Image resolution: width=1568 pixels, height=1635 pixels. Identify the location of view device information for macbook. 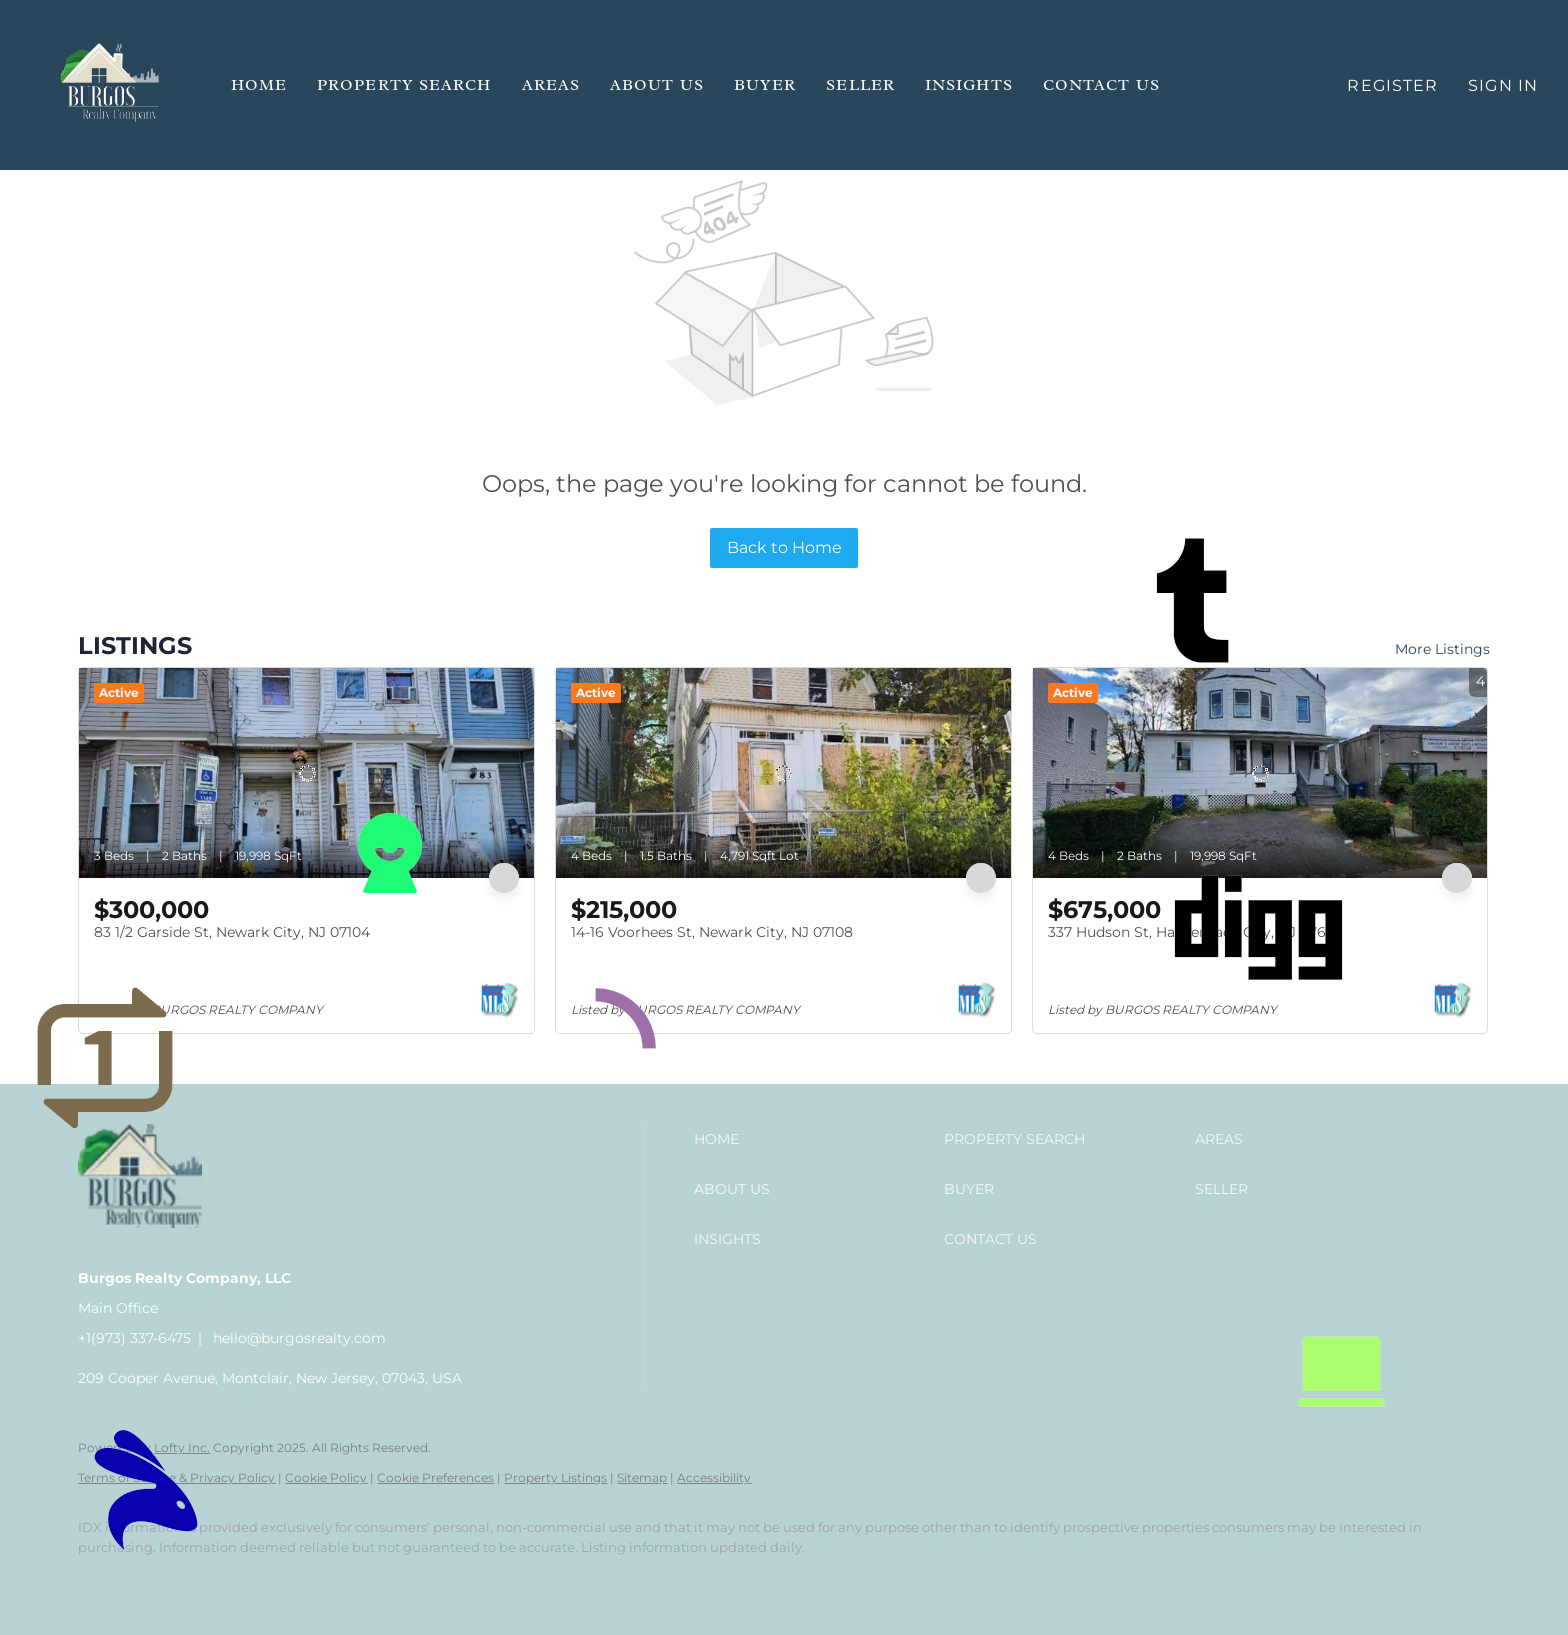
(1341, 1371).